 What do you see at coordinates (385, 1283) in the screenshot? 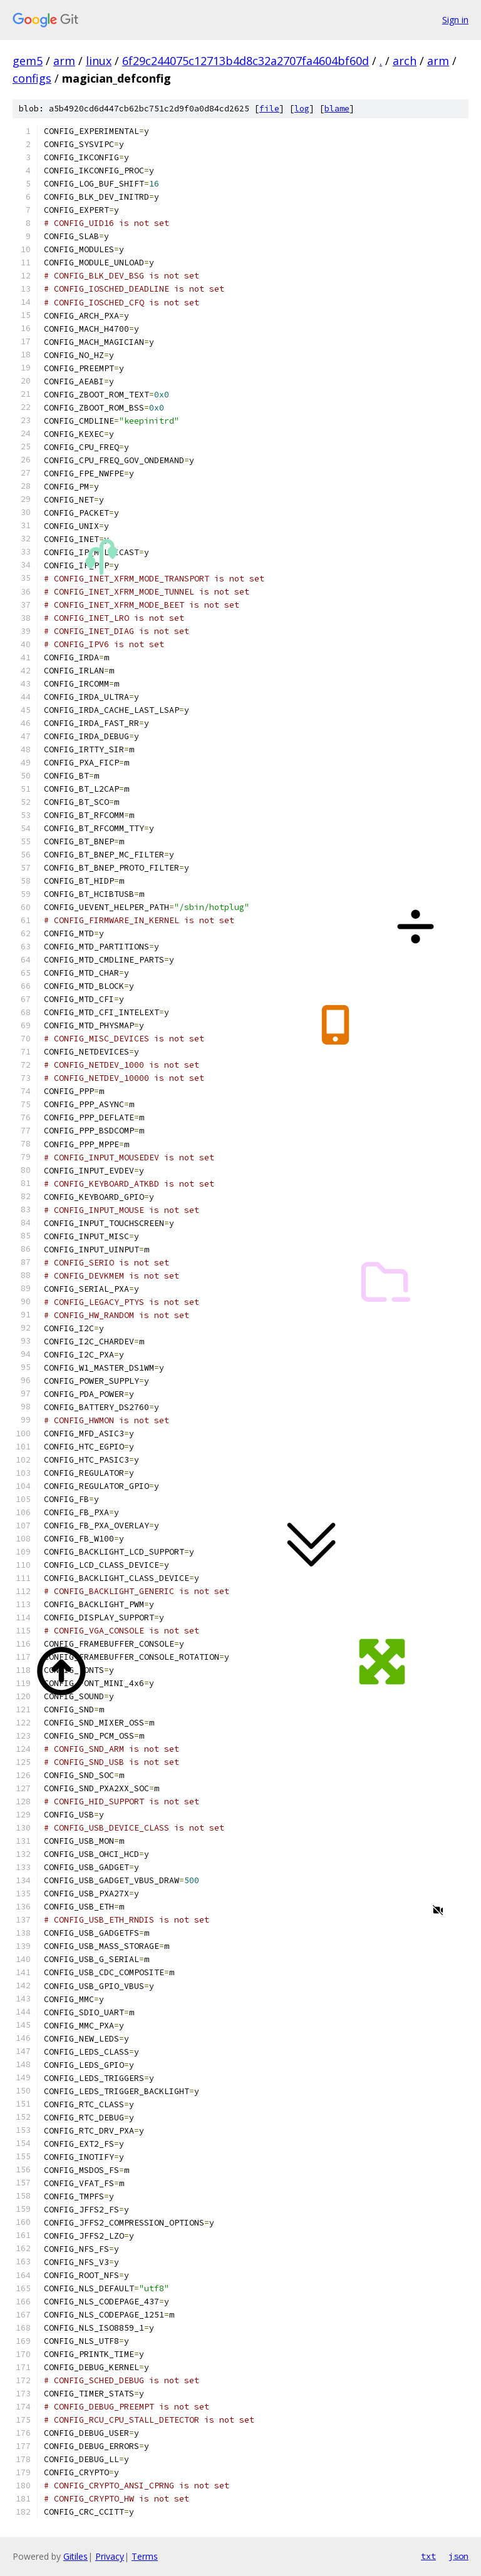
I see `remove a folder from your files` at bounding box center [385, 1283].